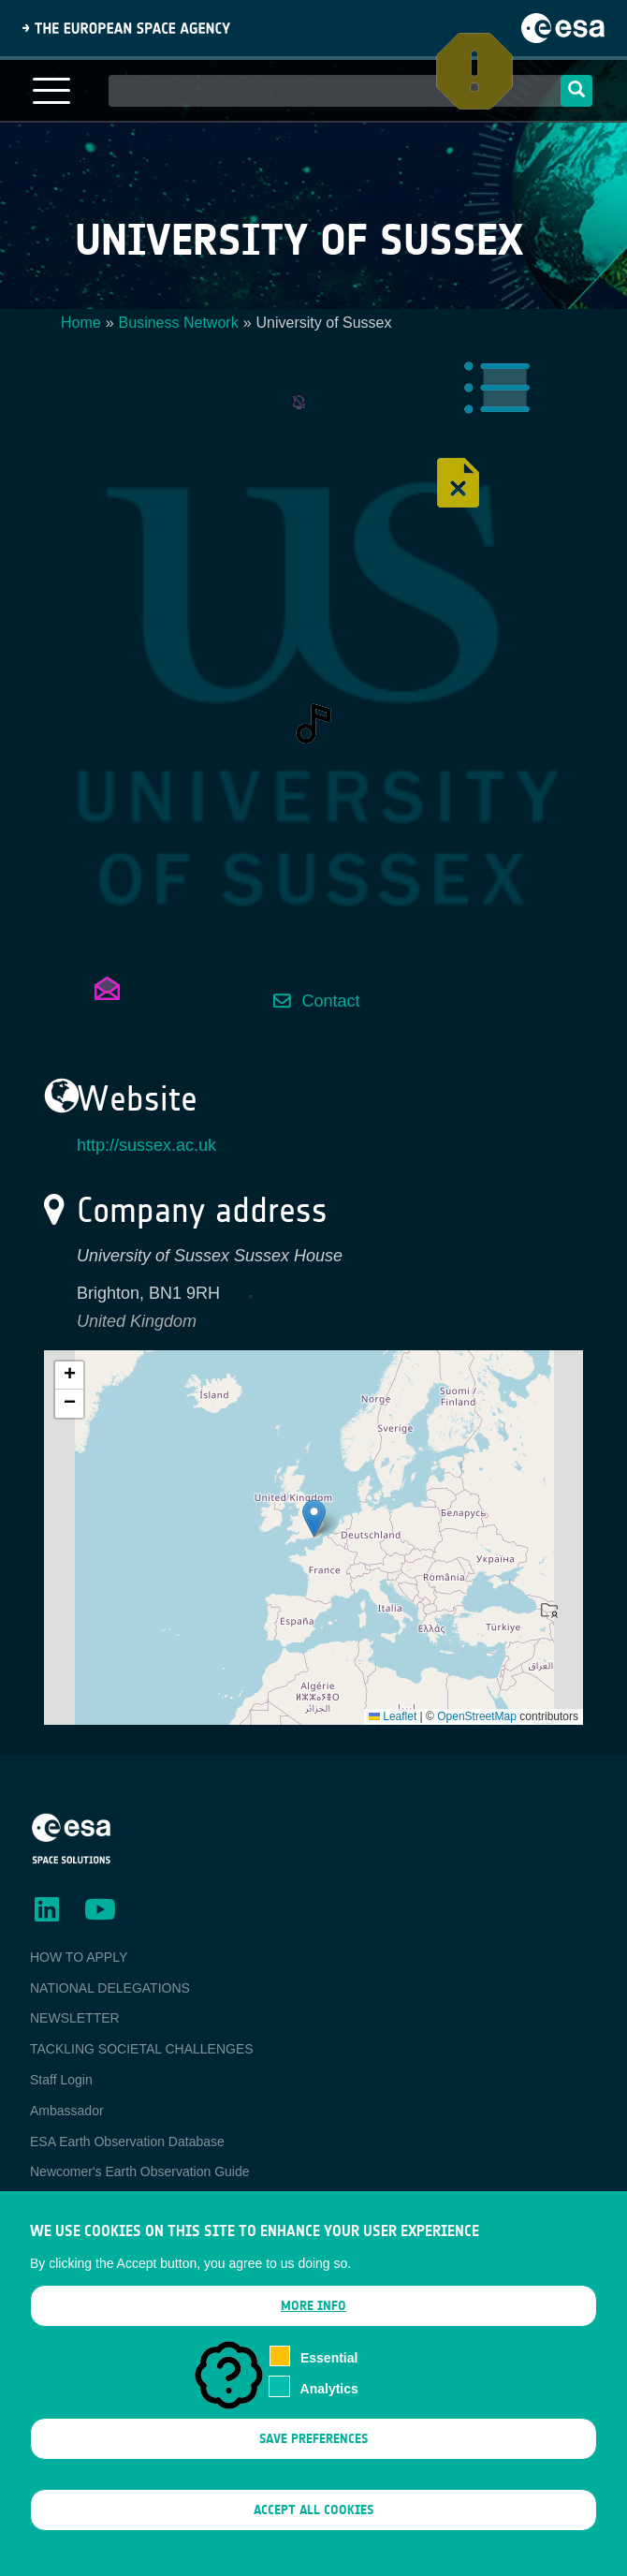 Image resolution: width=627 pixels, height=2576 pixels. Describe the element at coordinates (250, 1296) in the screenshot. I see `indicates an unread notification or new item` at that location.